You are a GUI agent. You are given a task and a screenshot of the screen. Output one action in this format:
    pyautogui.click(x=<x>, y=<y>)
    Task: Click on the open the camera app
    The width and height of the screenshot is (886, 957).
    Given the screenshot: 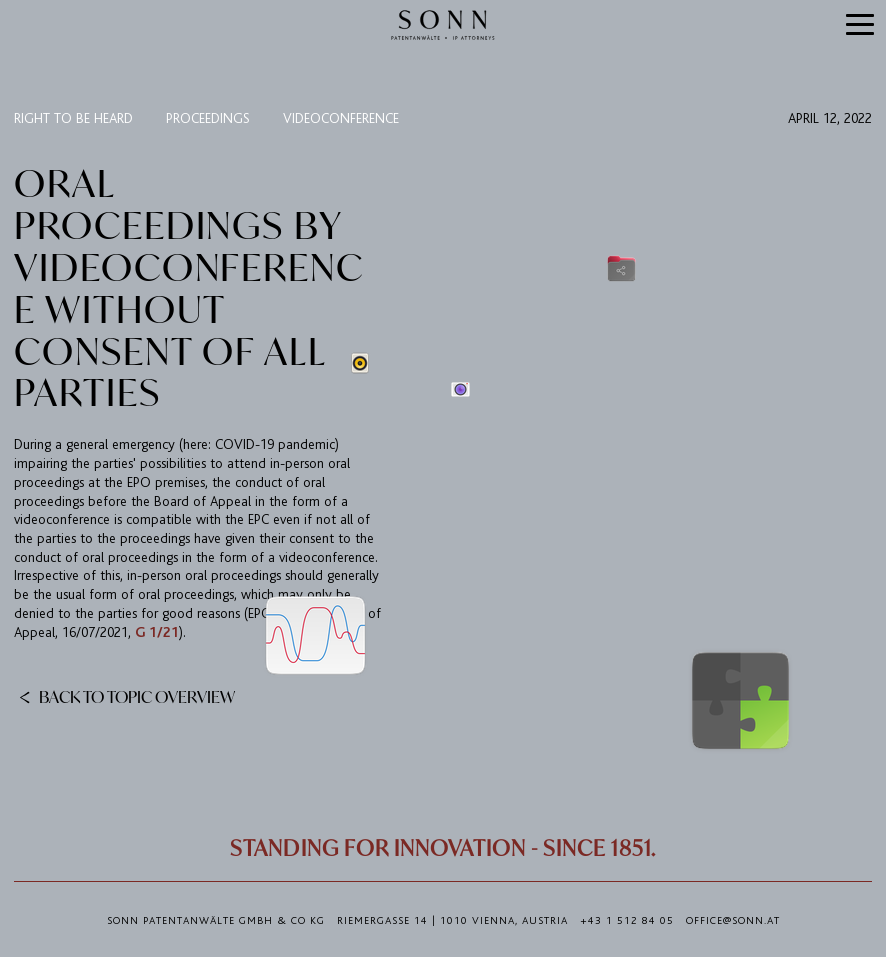 What is the action you would take?
    pyautogui.click(x=460, y=389)
    